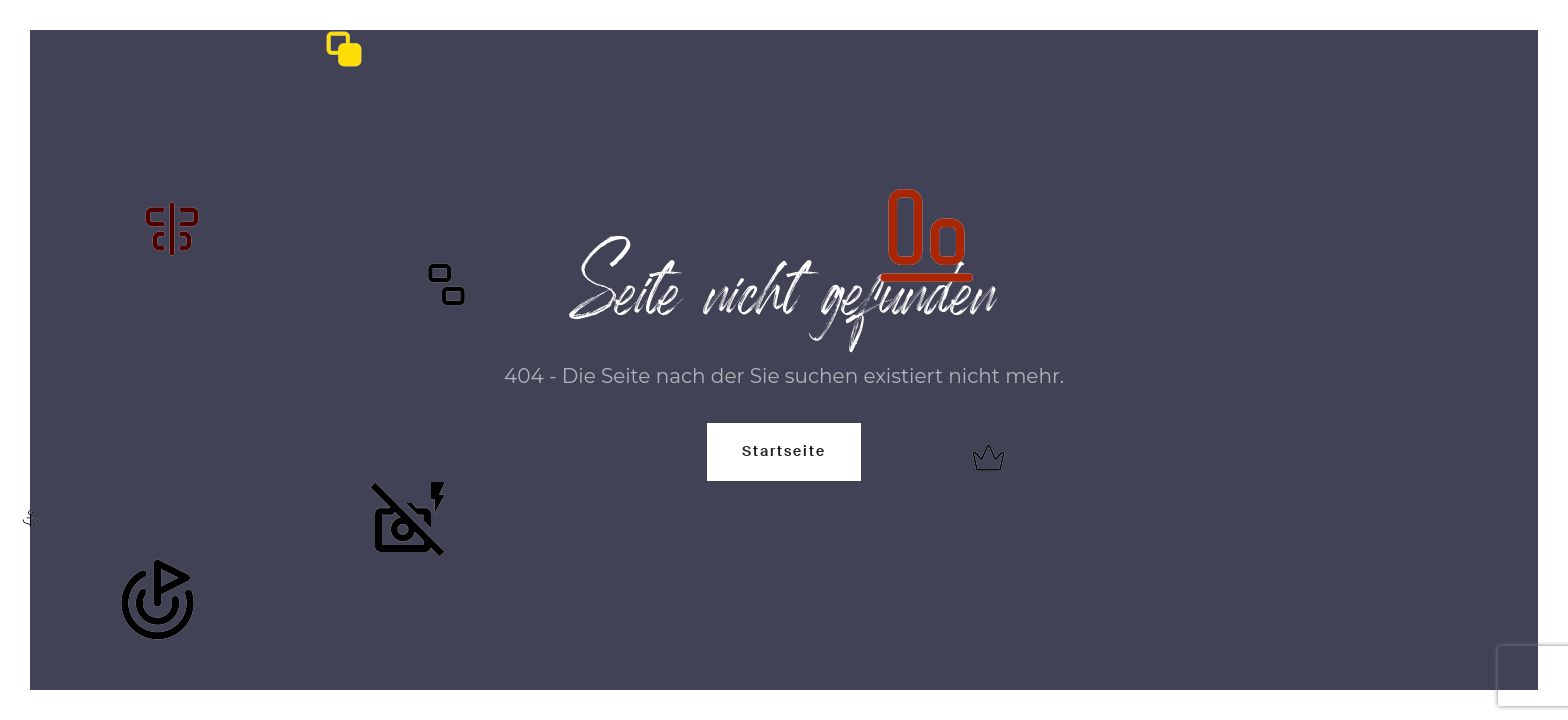  What do you see at coordinates (410, 517) in the screenshot?
I see `disable camera flash` at bounding box center [410, 517].